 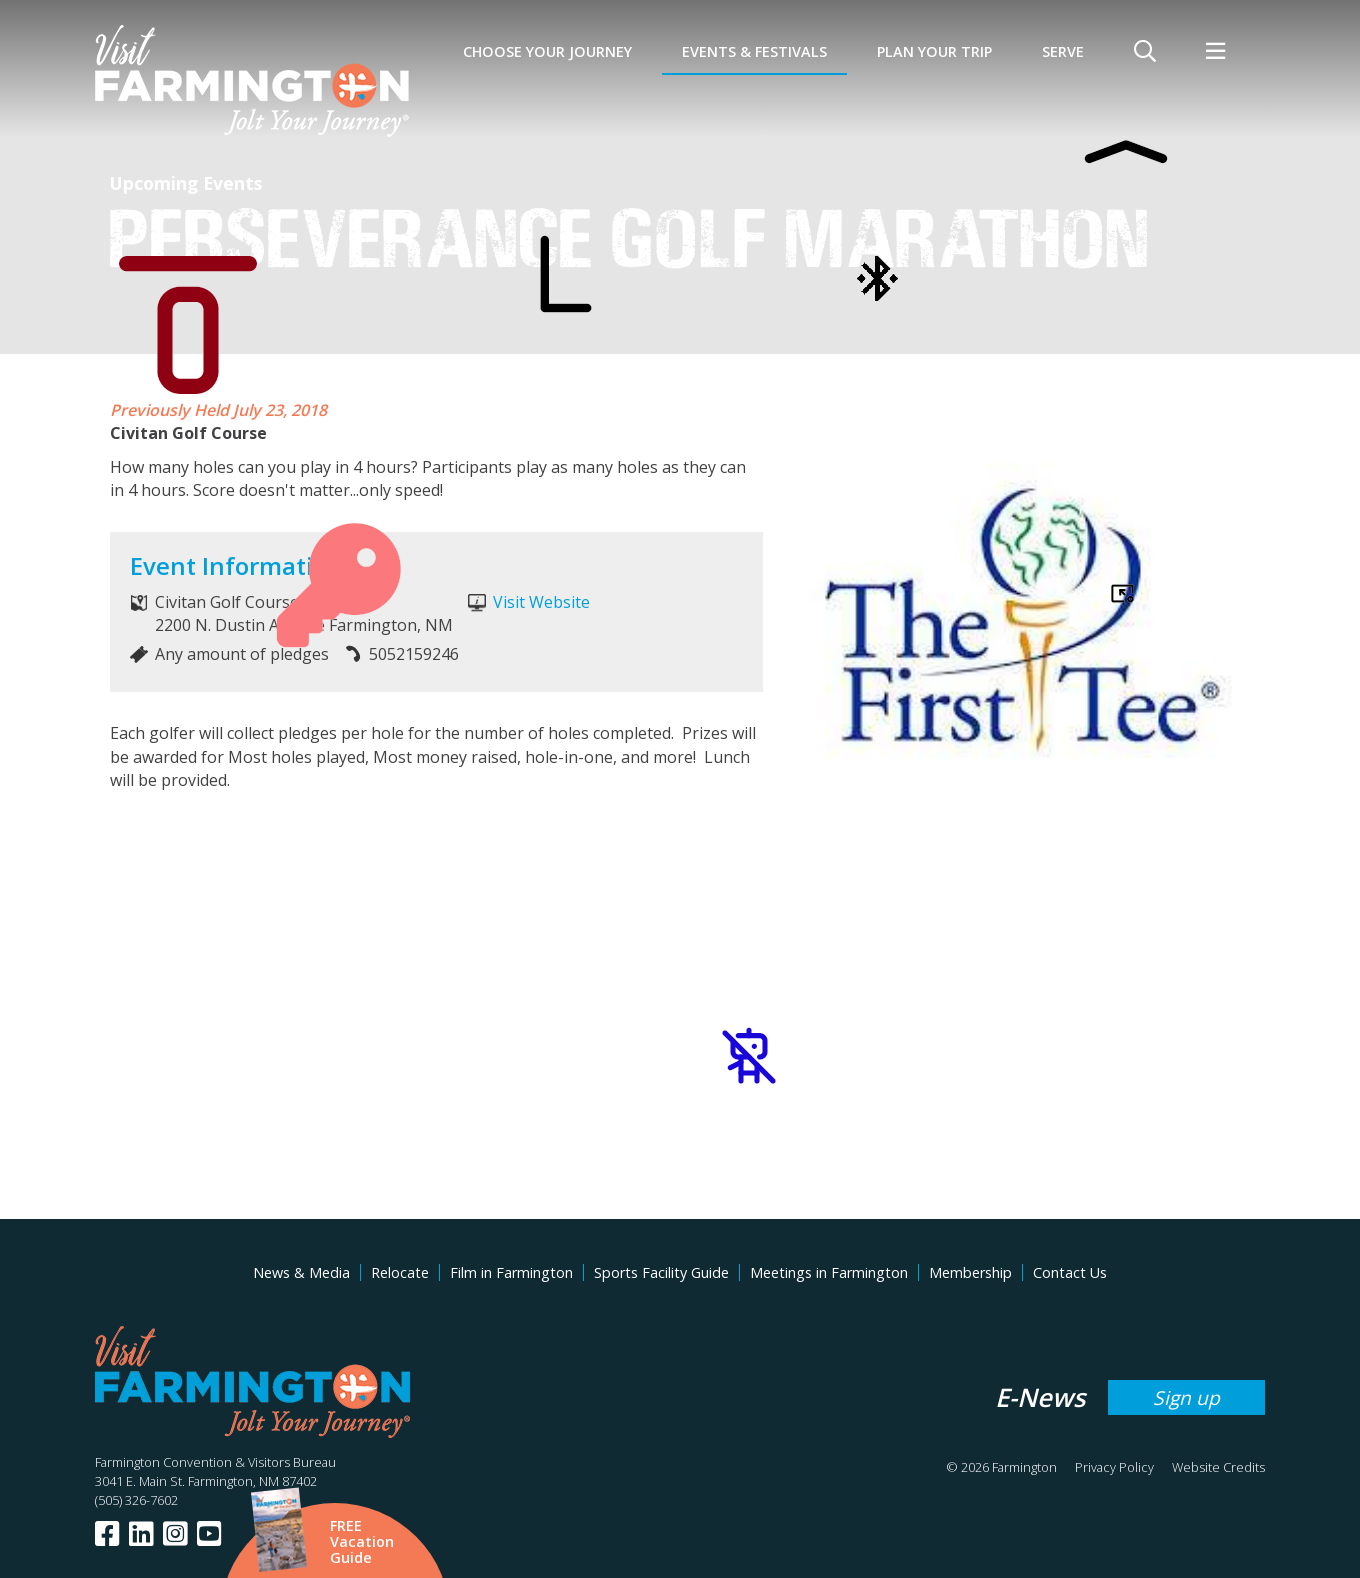 What do you see at coordinates (188, 325) in the screenshot?
I see `align selected elements to top` at bounding box center [188, 325].